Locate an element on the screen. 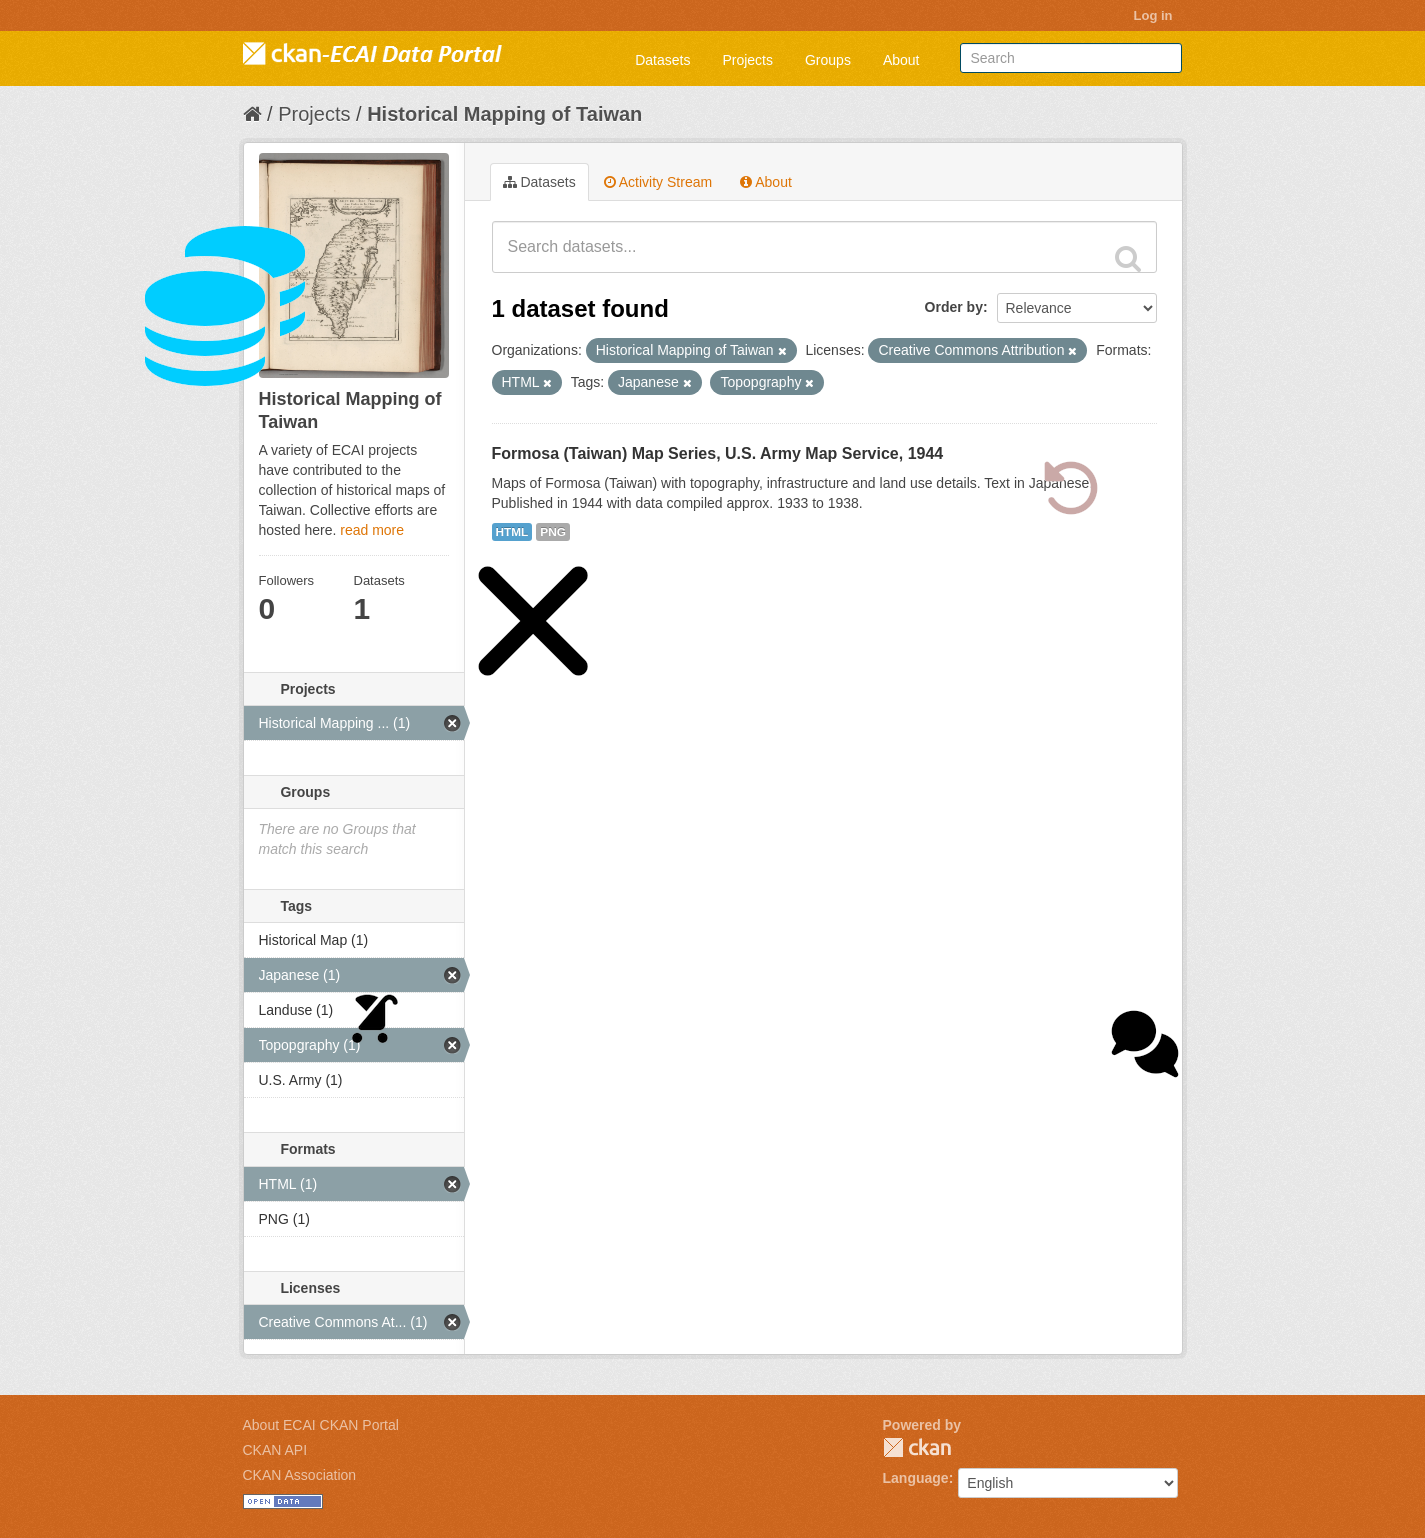 Image resolution: width=1425 pixels, height=1538 pixels. indicates stroller-friendly or family amenities available is located at coordinates (372, 1017).